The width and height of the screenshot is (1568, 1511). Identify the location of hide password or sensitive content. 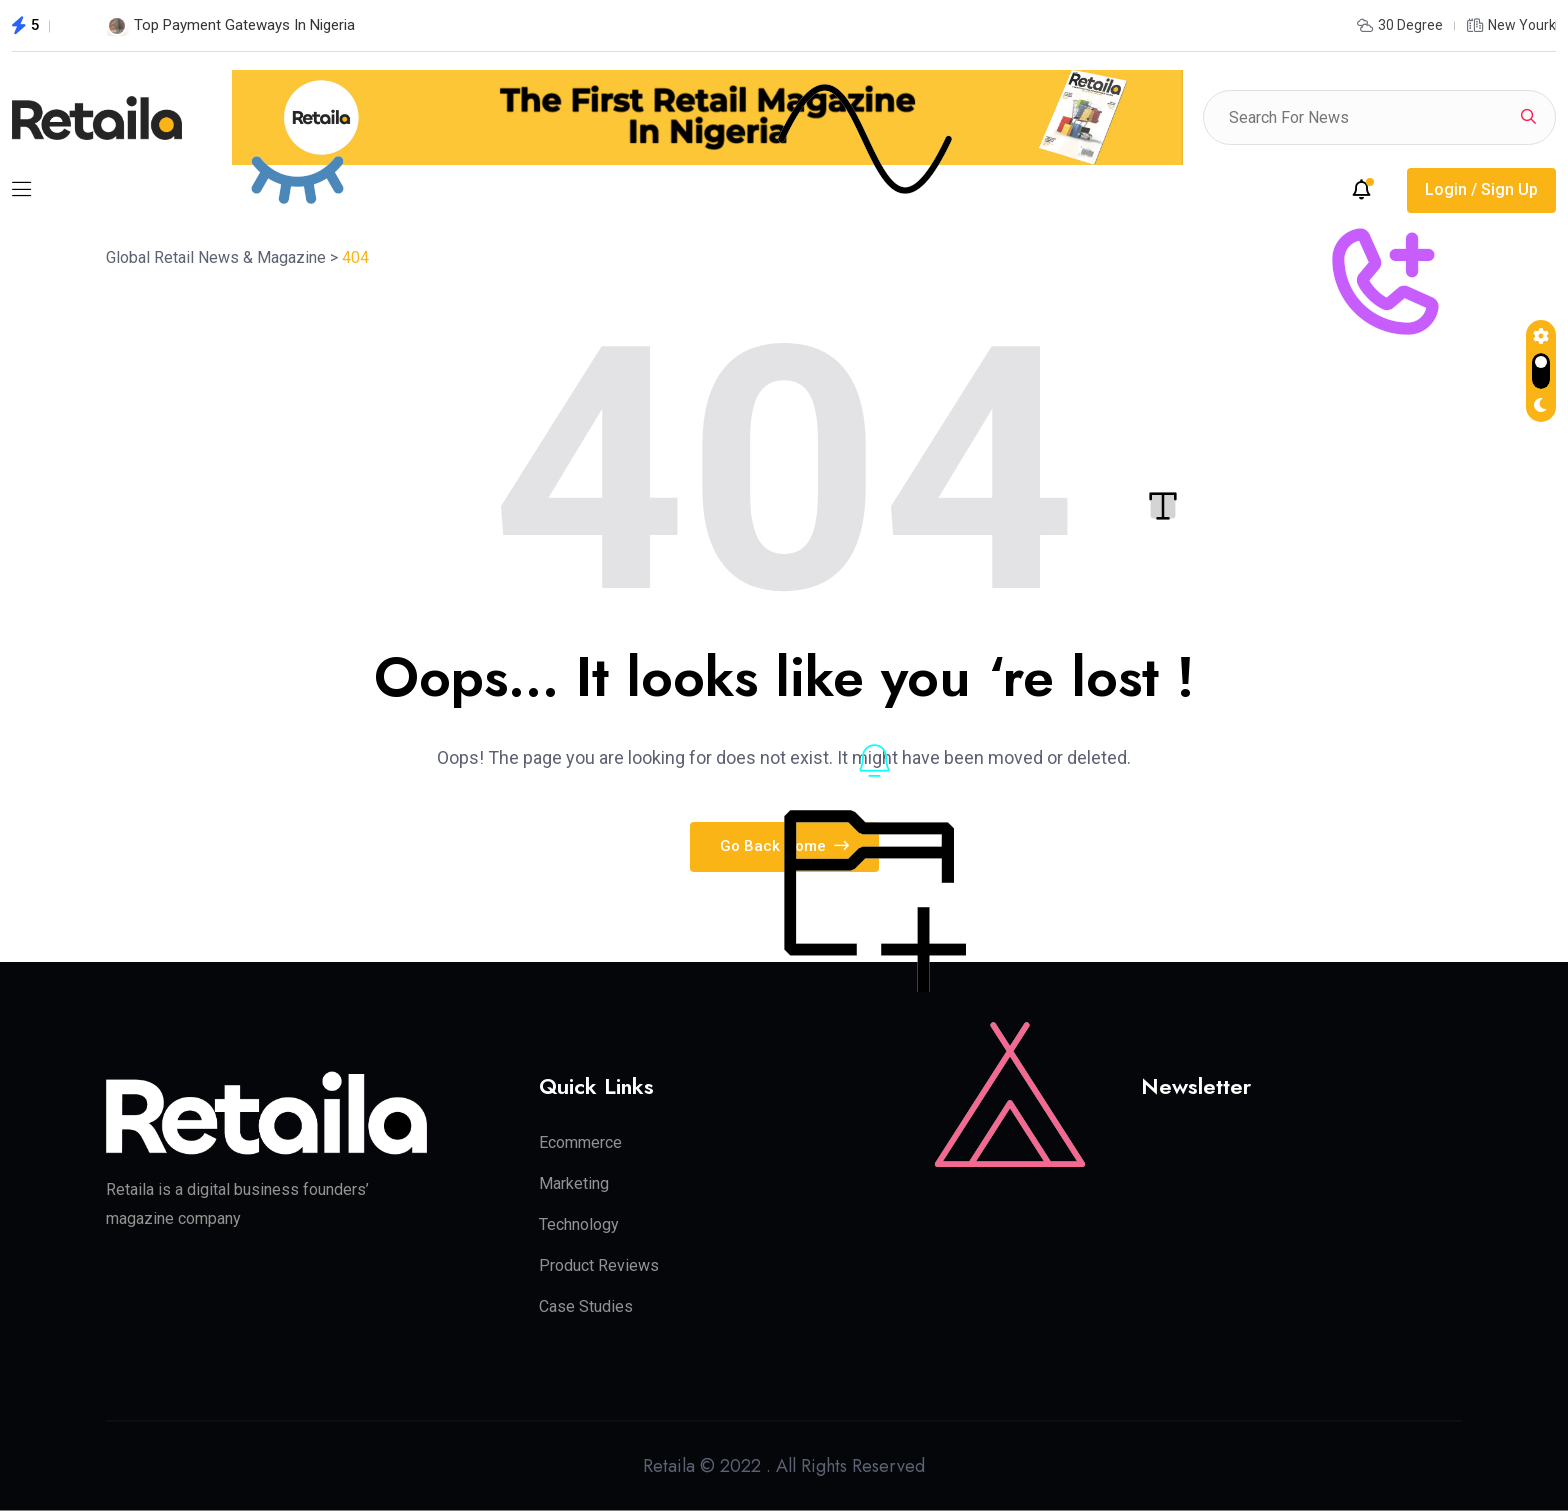
(297, 171).